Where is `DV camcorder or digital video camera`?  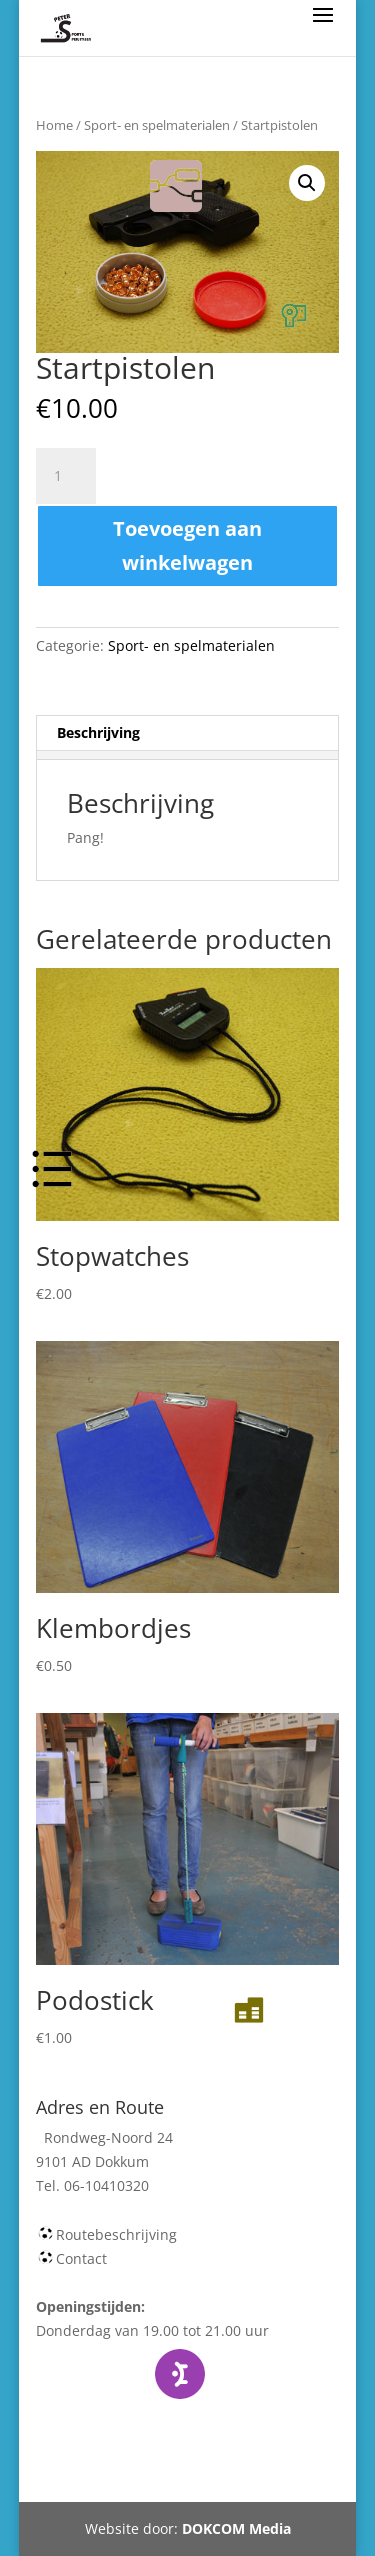
DV camcorder or digital video camera is located at coordinates (294, 315).